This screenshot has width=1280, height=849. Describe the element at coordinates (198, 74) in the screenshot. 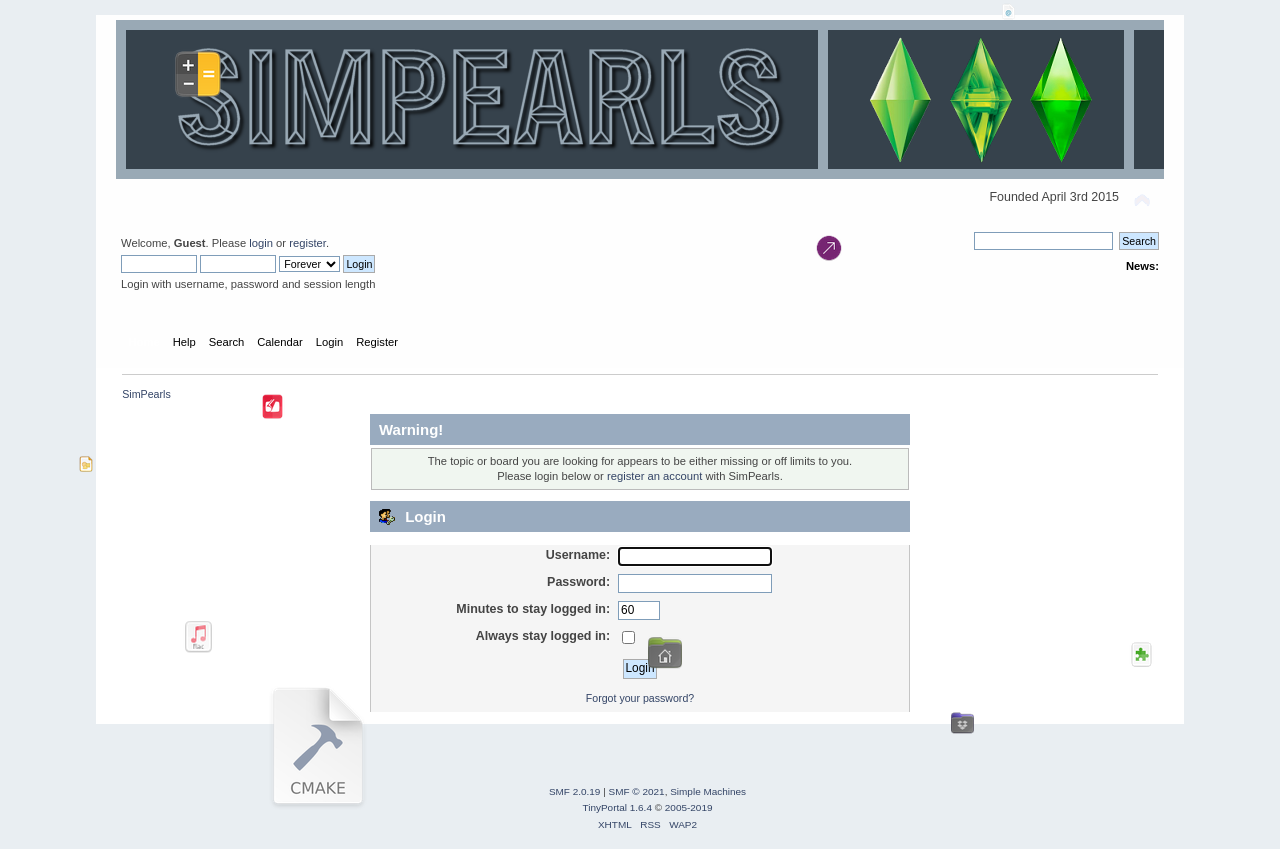

I see `open the calculator app` at that location.